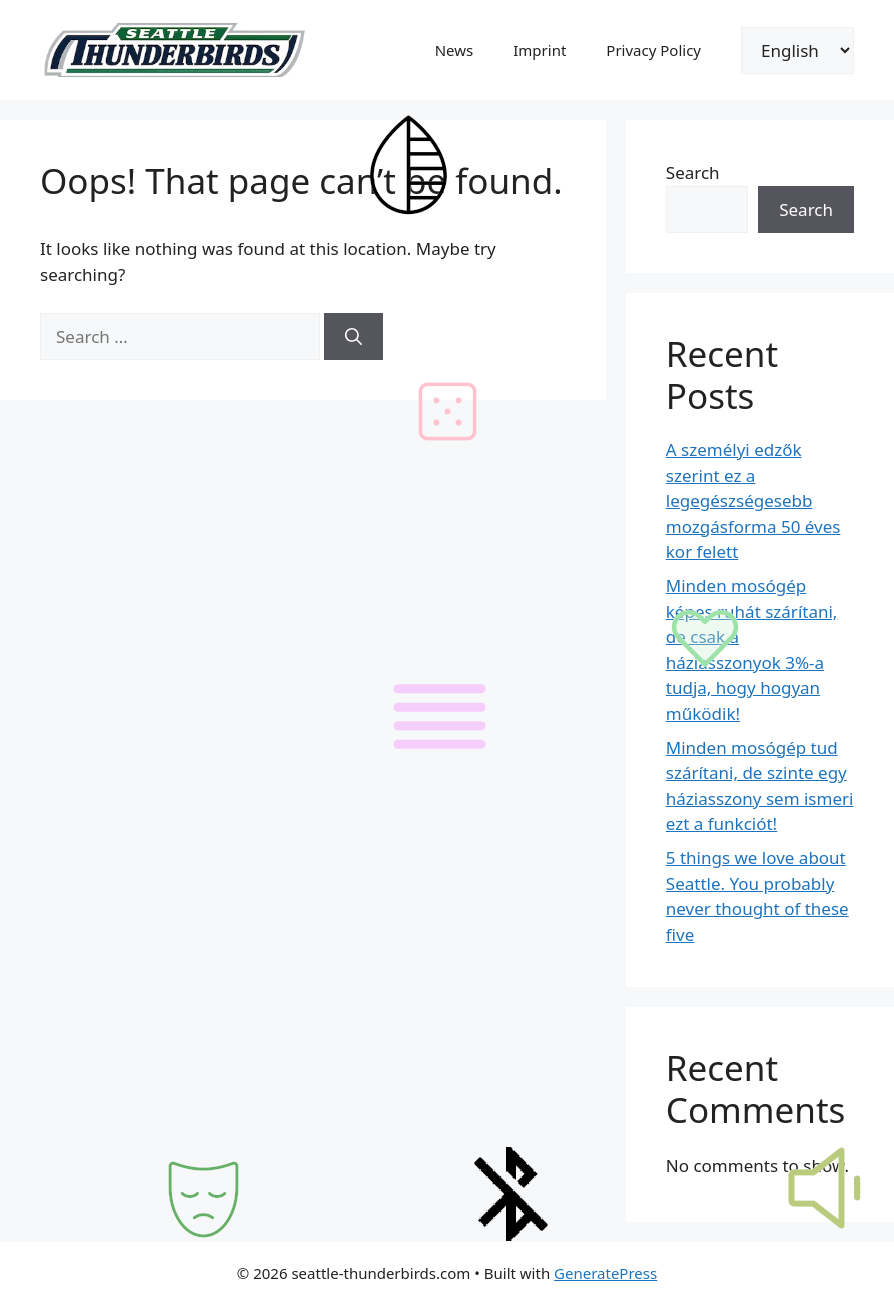 The width and height of the screenshot is (894, 1304). I want to click on dice showing a roll of five, so click(447, 411).